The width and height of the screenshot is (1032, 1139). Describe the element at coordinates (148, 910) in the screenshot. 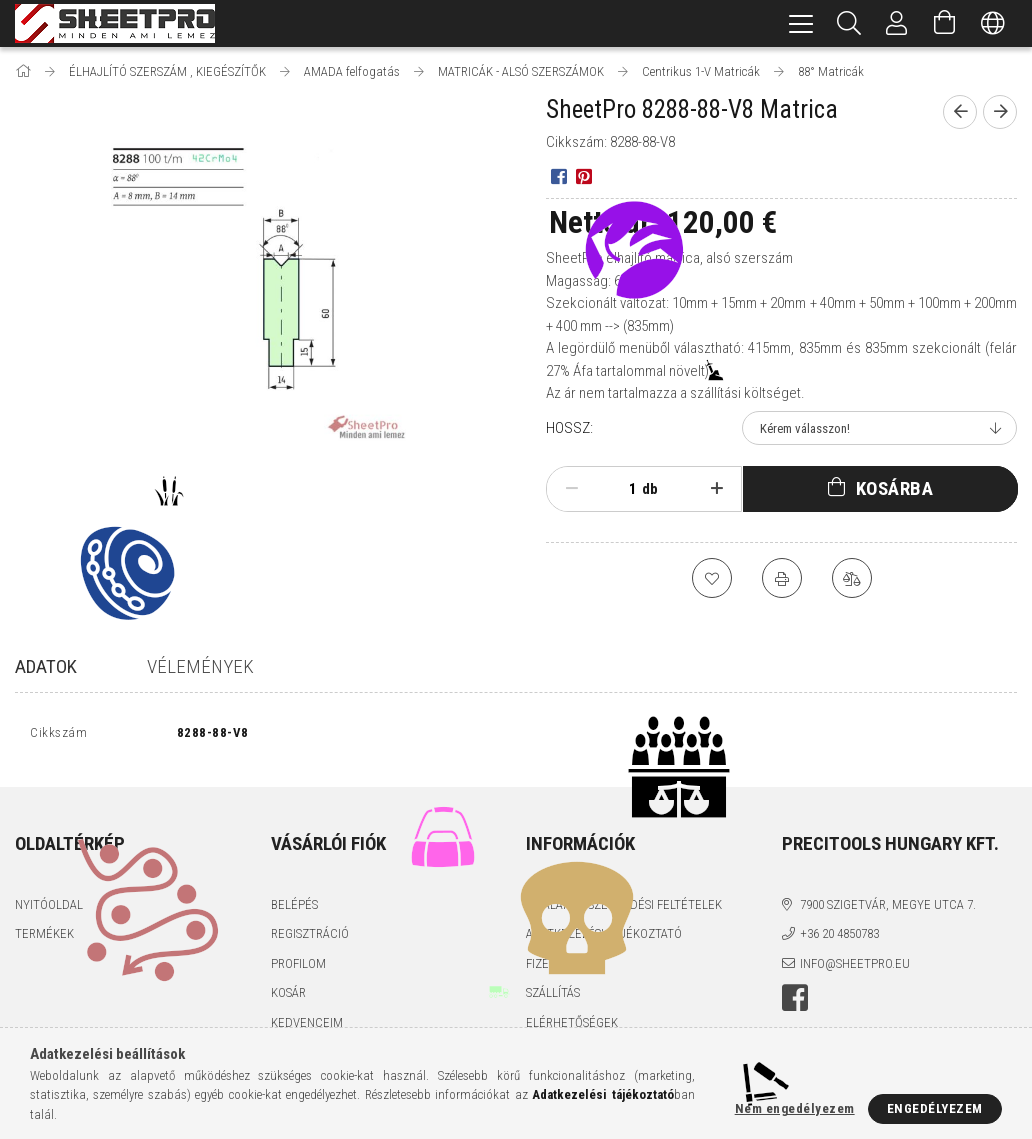

I see `navigate a slalom or obstacle course` at that location.